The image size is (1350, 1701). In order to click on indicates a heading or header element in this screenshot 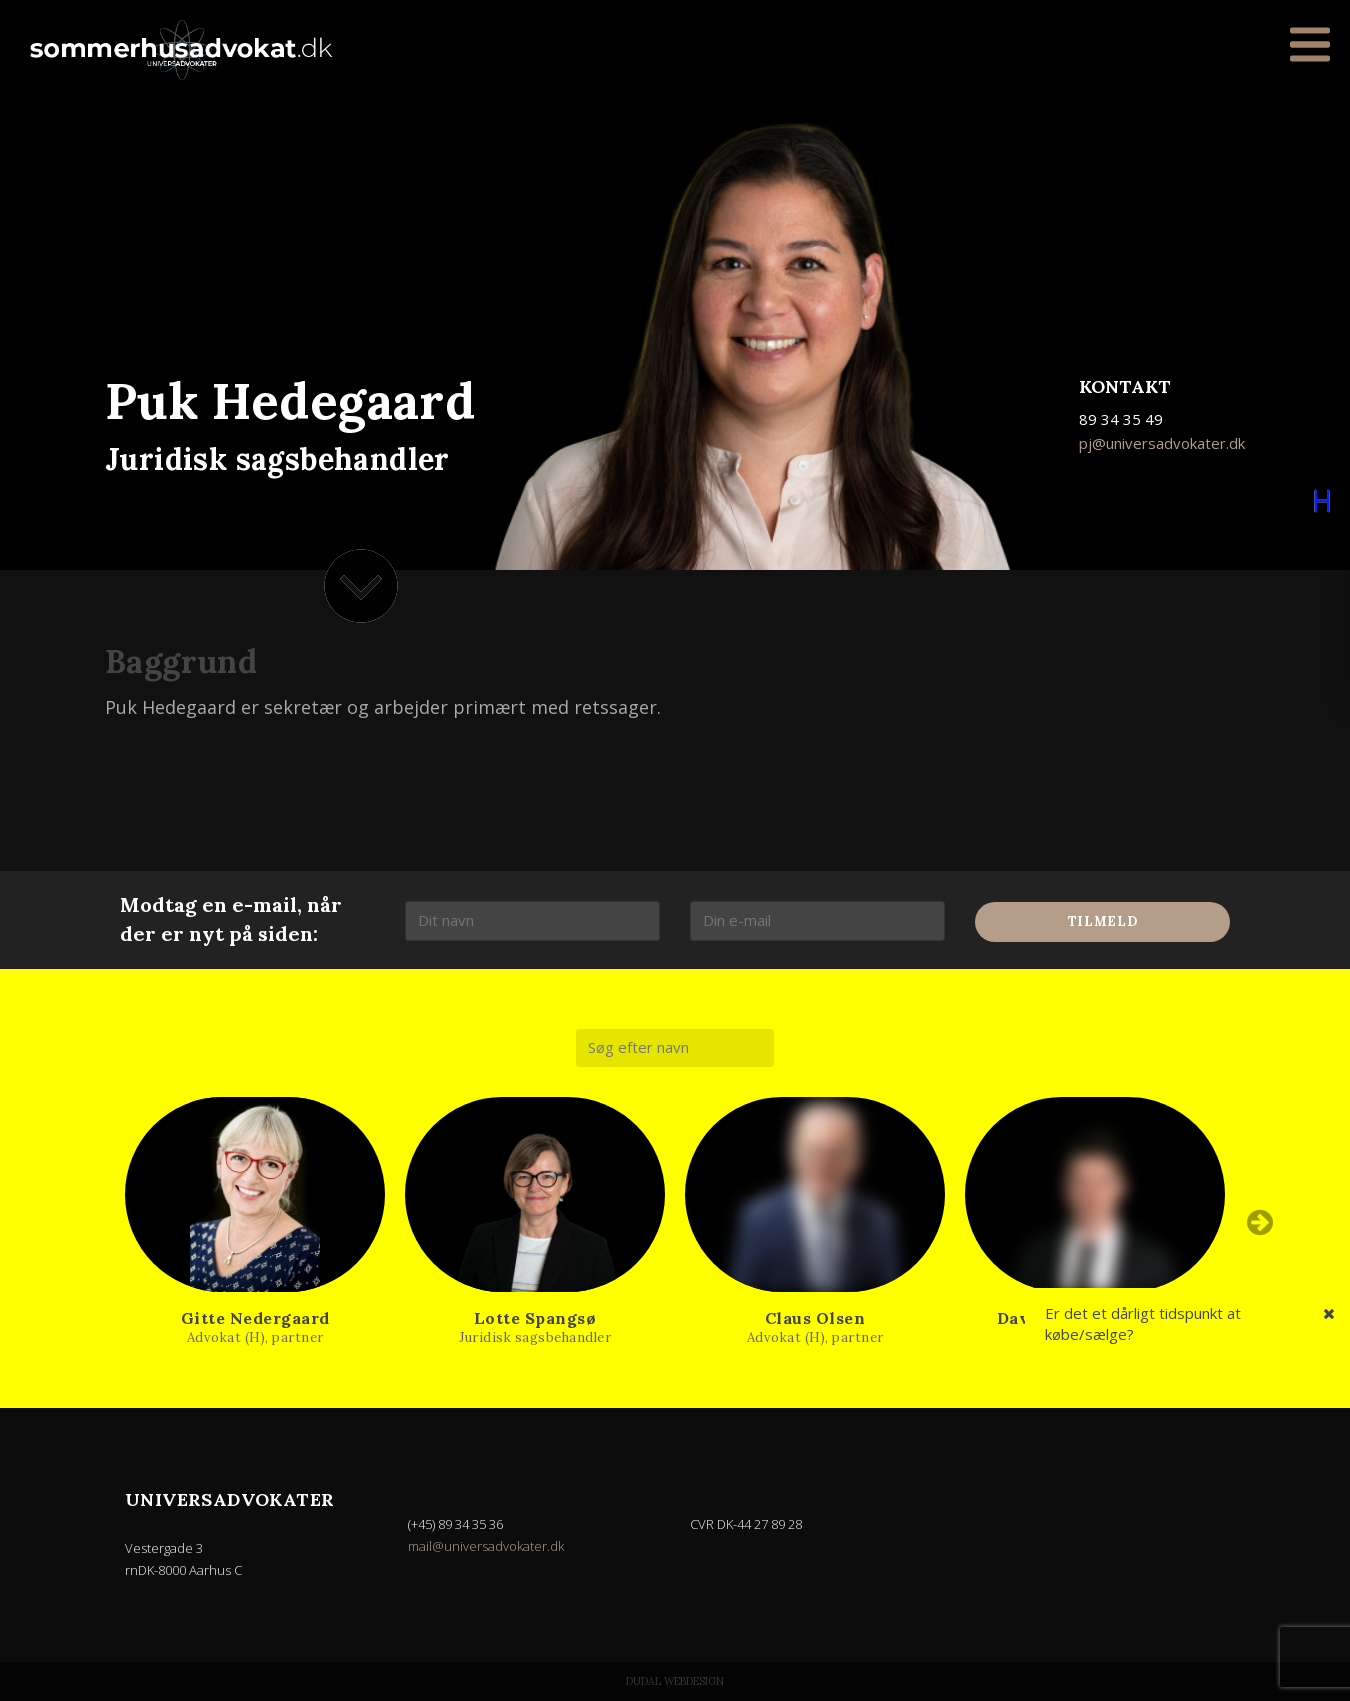, I will do `click(1322, 501)`.